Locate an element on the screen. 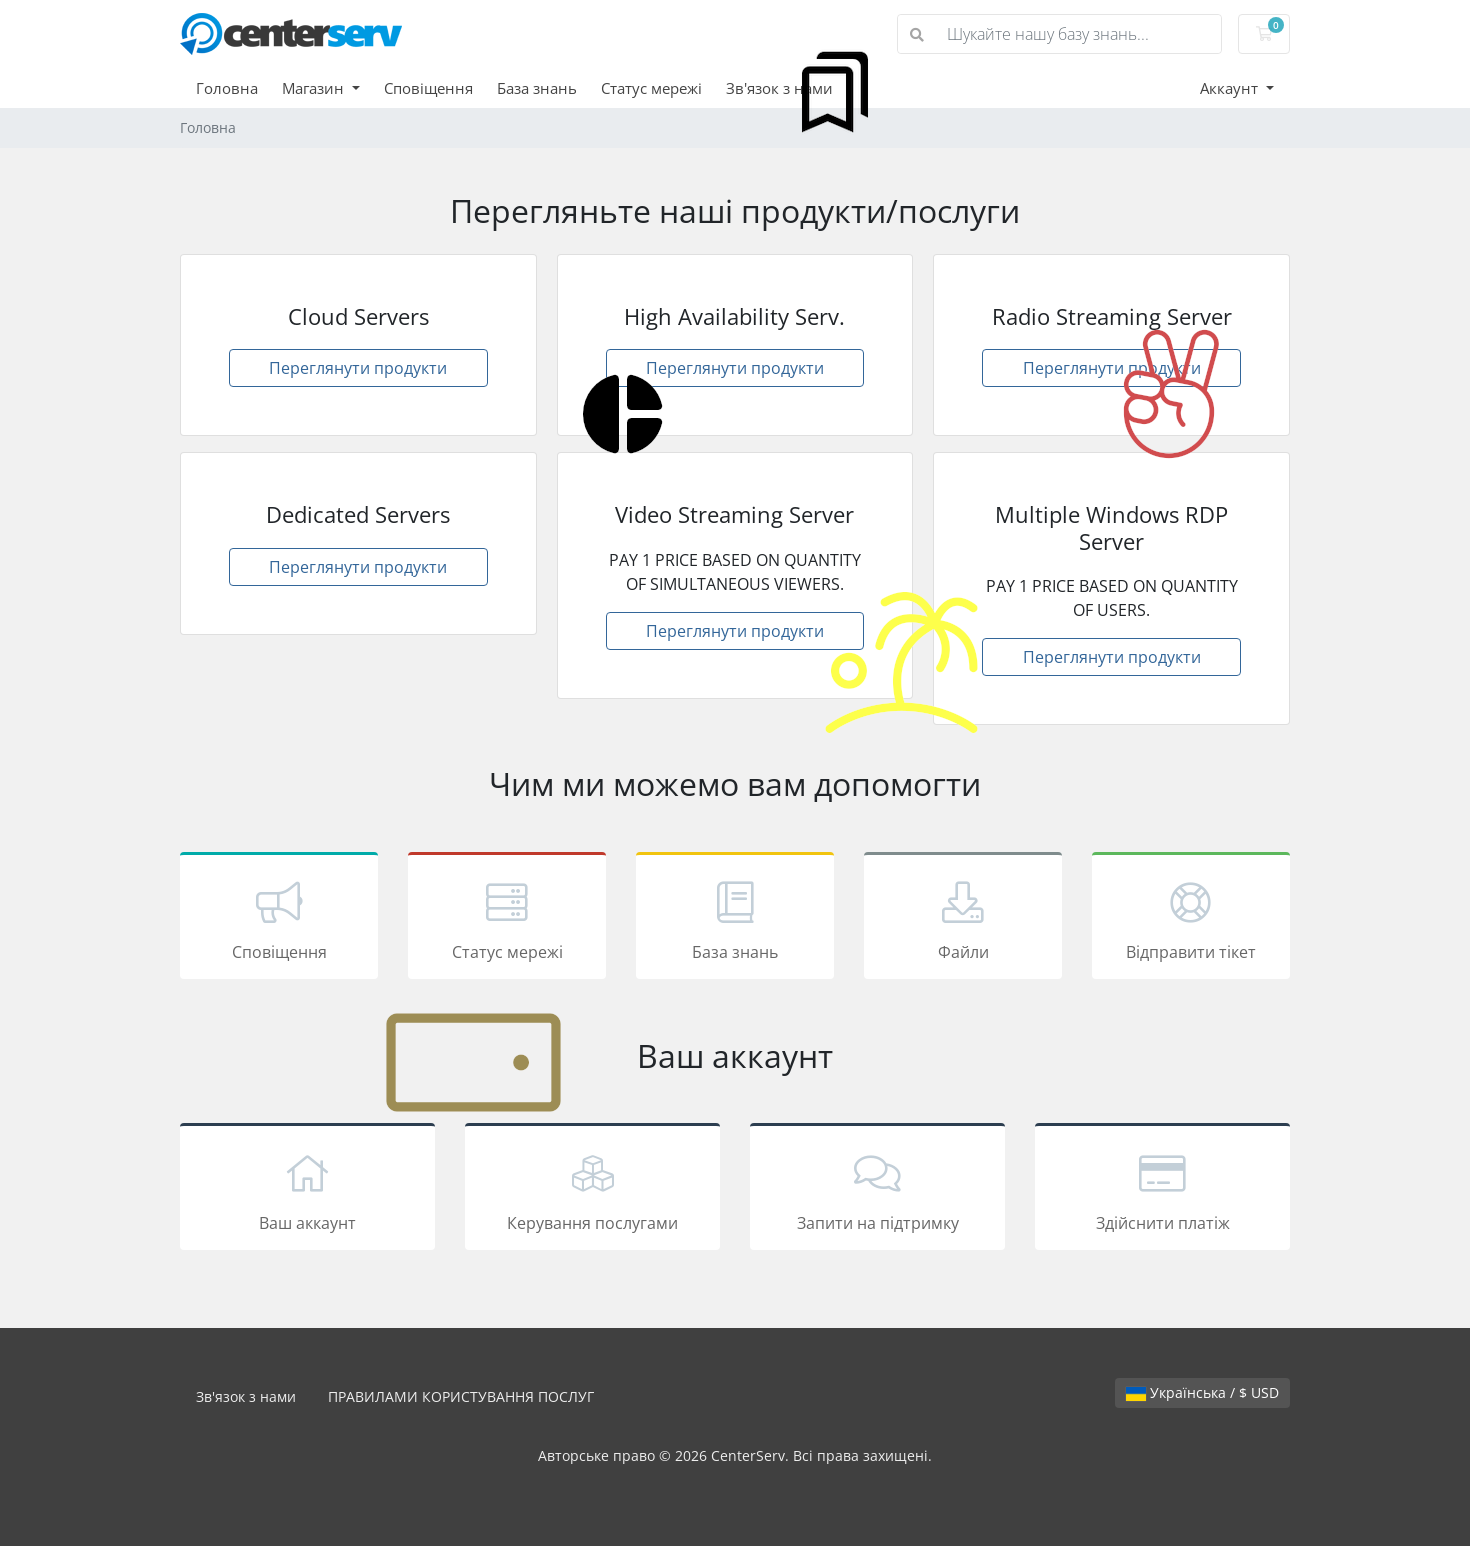 The height and width of the screenshot is (1546, 1470). view data breakdown or statistics is located at coordinates (623, 414).